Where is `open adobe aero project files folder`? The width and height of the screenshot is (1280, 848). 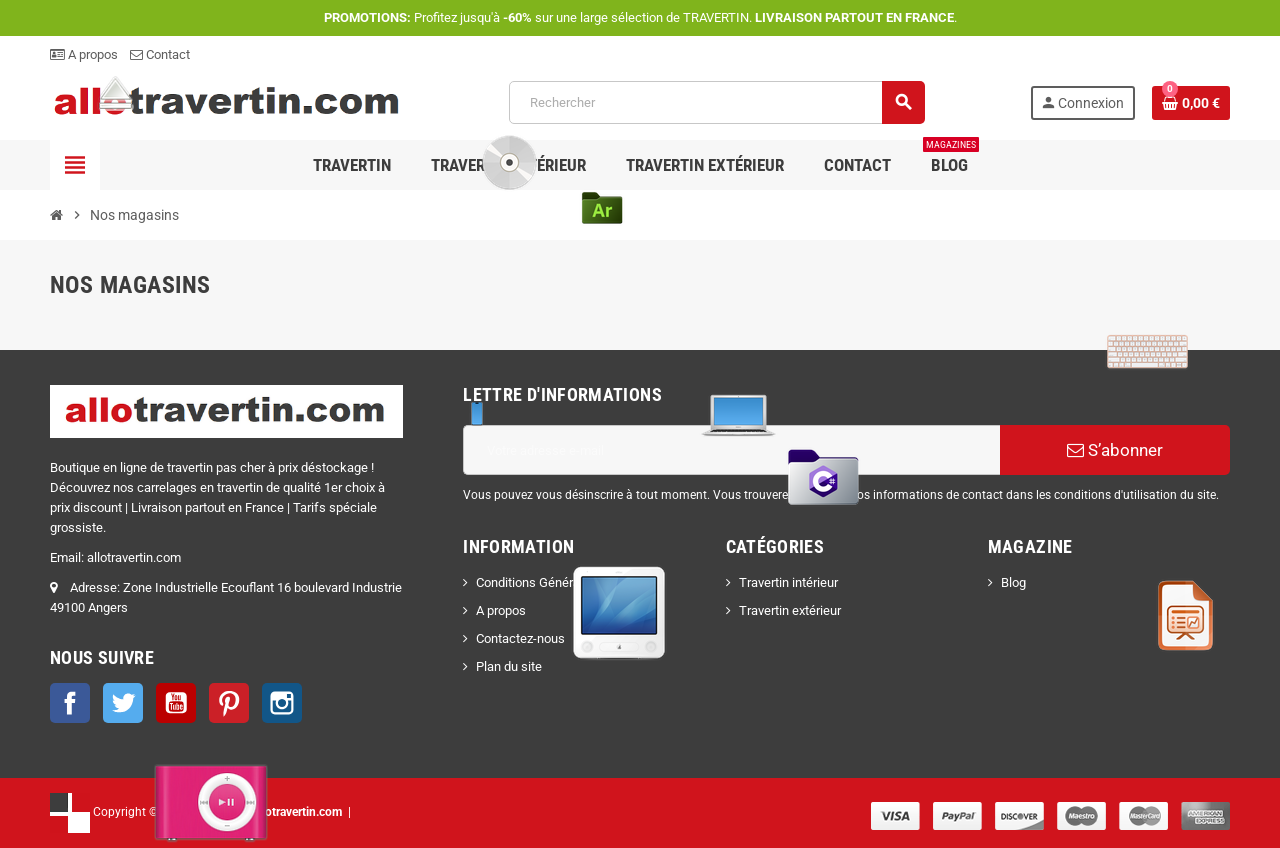 open adobe aero project files folder is located at coordinates (602, 209).